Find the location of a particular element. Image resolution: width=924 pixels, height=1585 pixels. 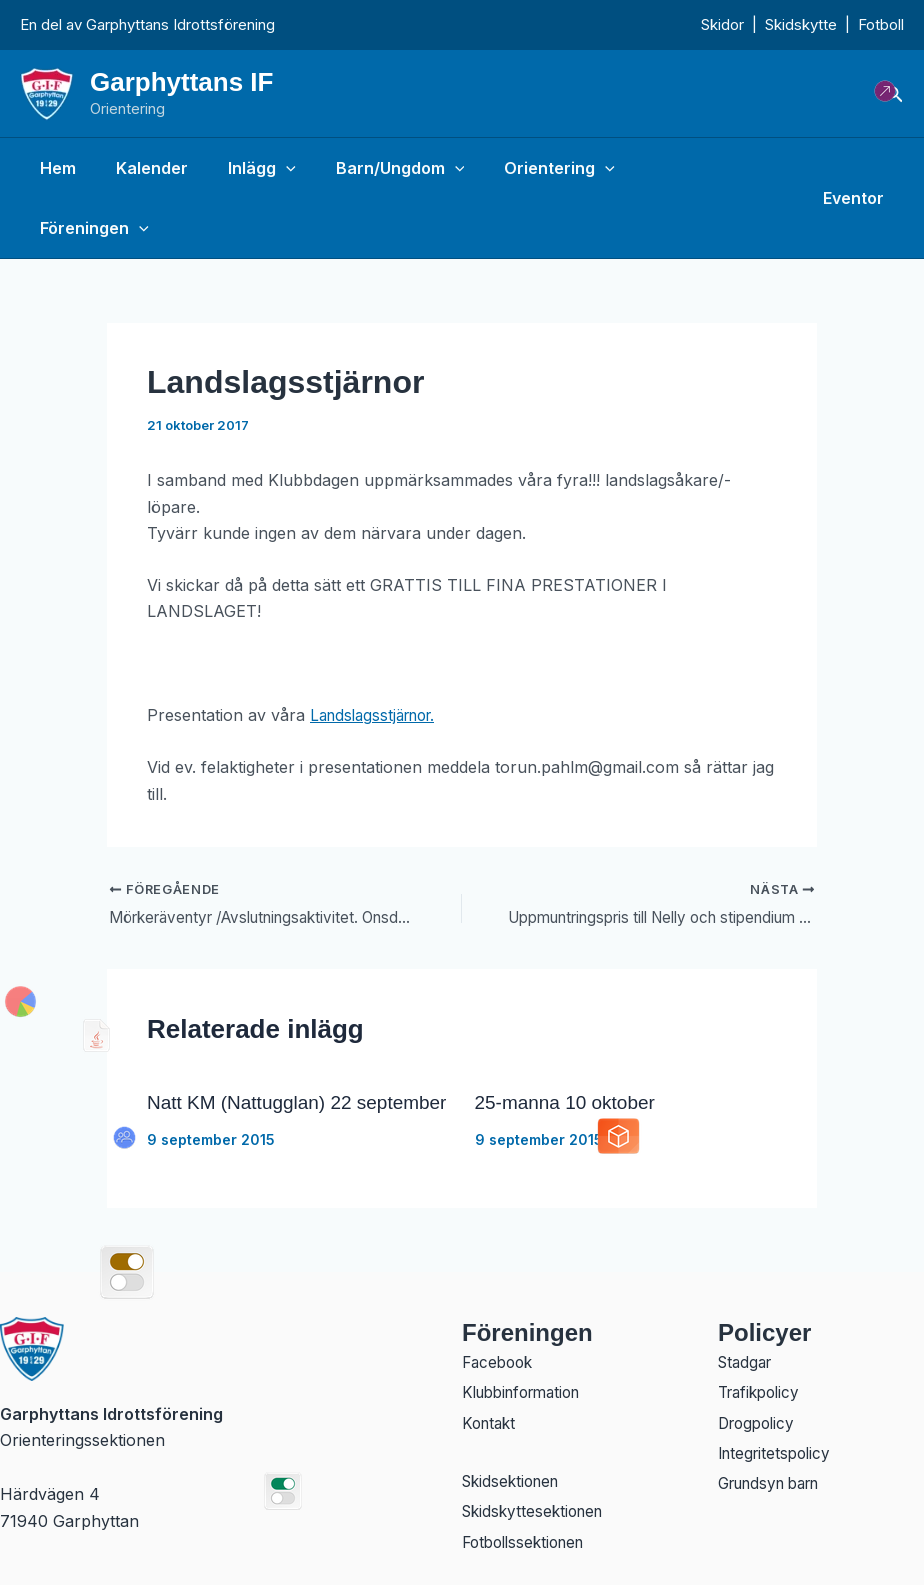

open a 3ds file is located at coordinates (618, 1134).